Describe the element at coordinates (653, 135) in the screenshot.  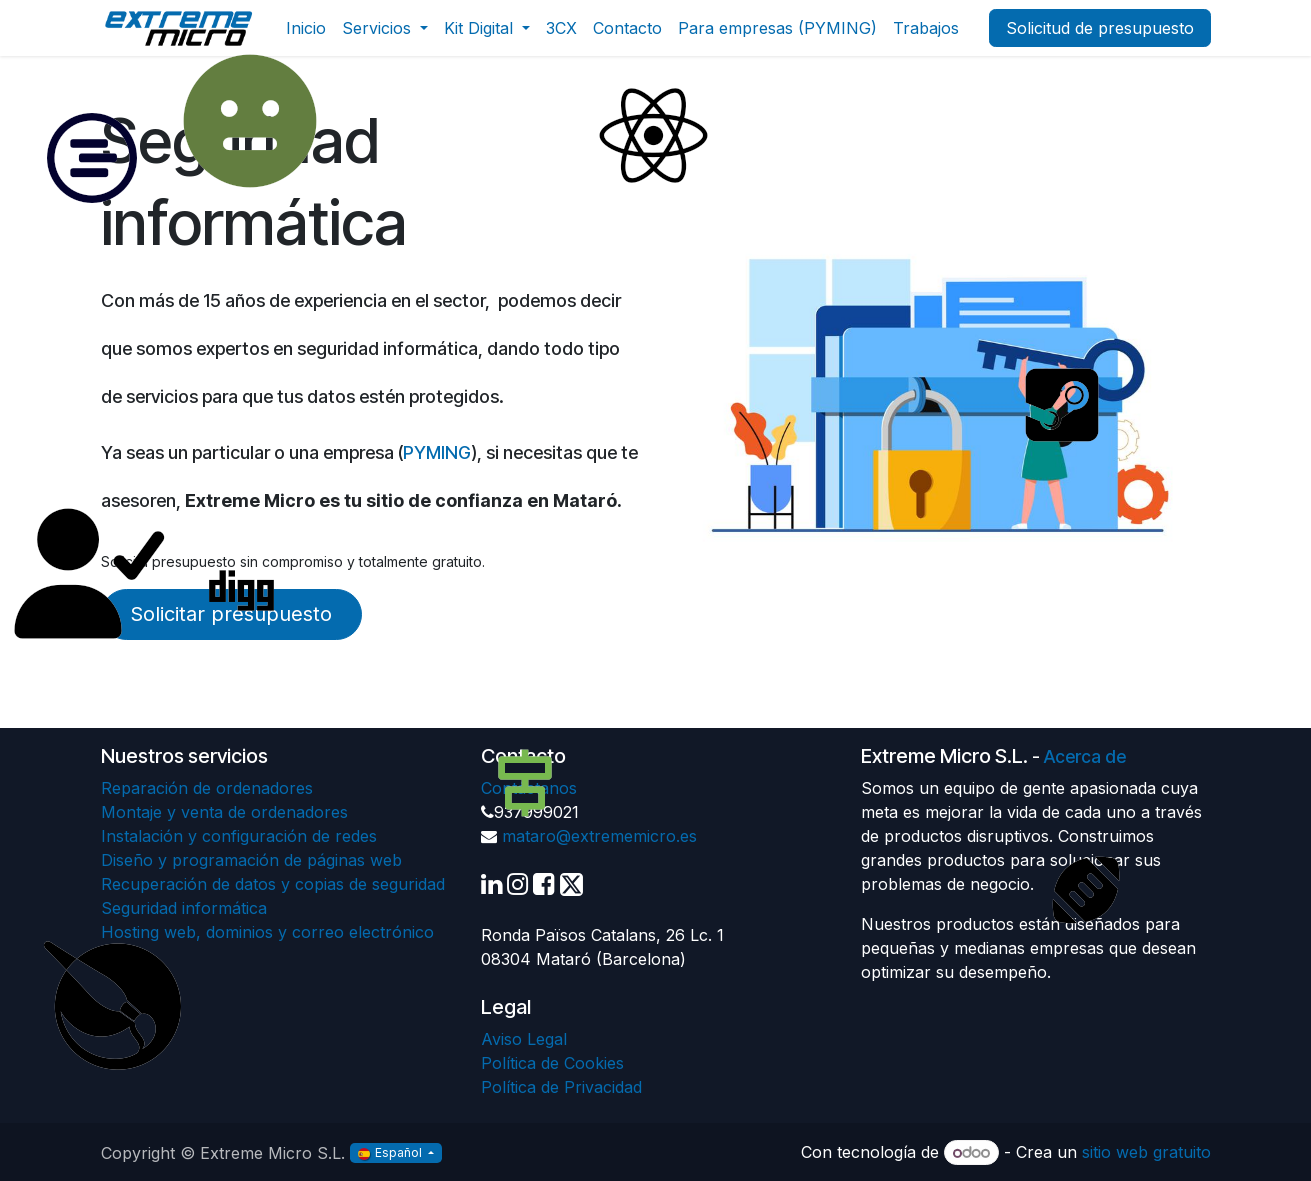
I see `react javascript library logo` at that location.